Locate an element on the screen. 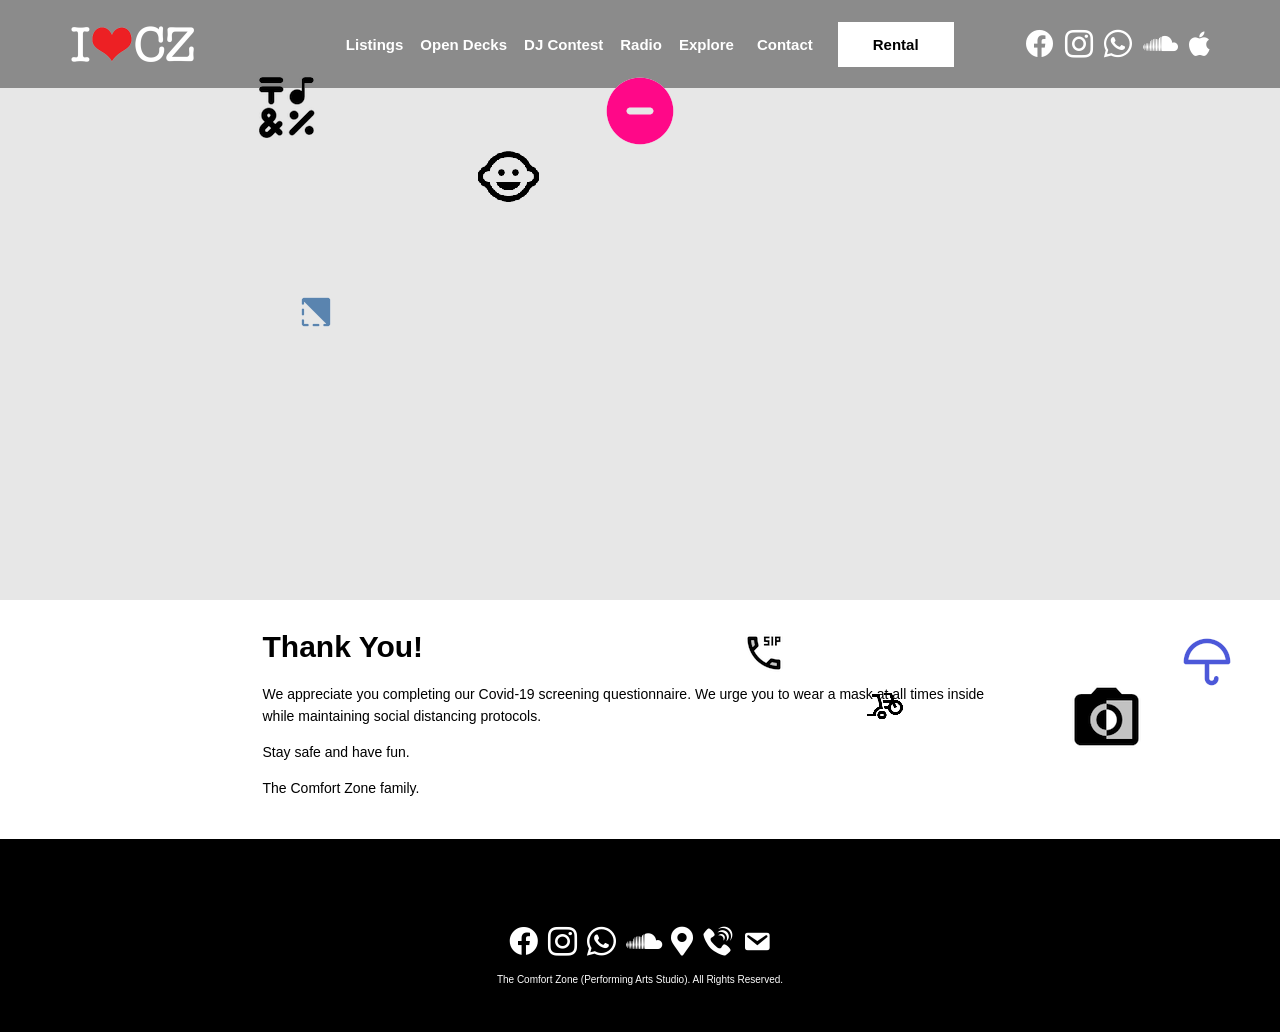  make a SIP (internet-based) phone call is located at coordinates (764, 653).